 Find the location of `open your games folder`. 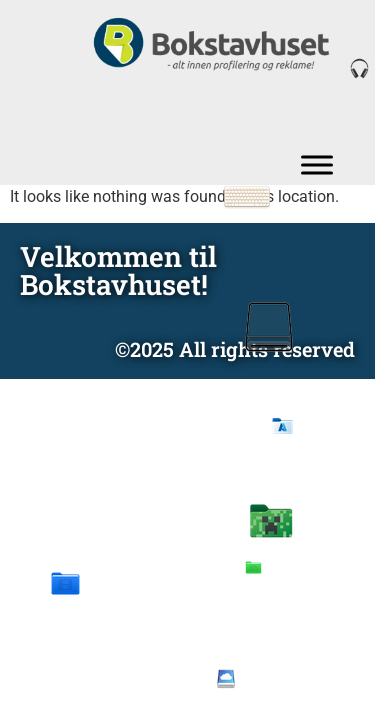

open your games folder is located at coordinates (253, 567).